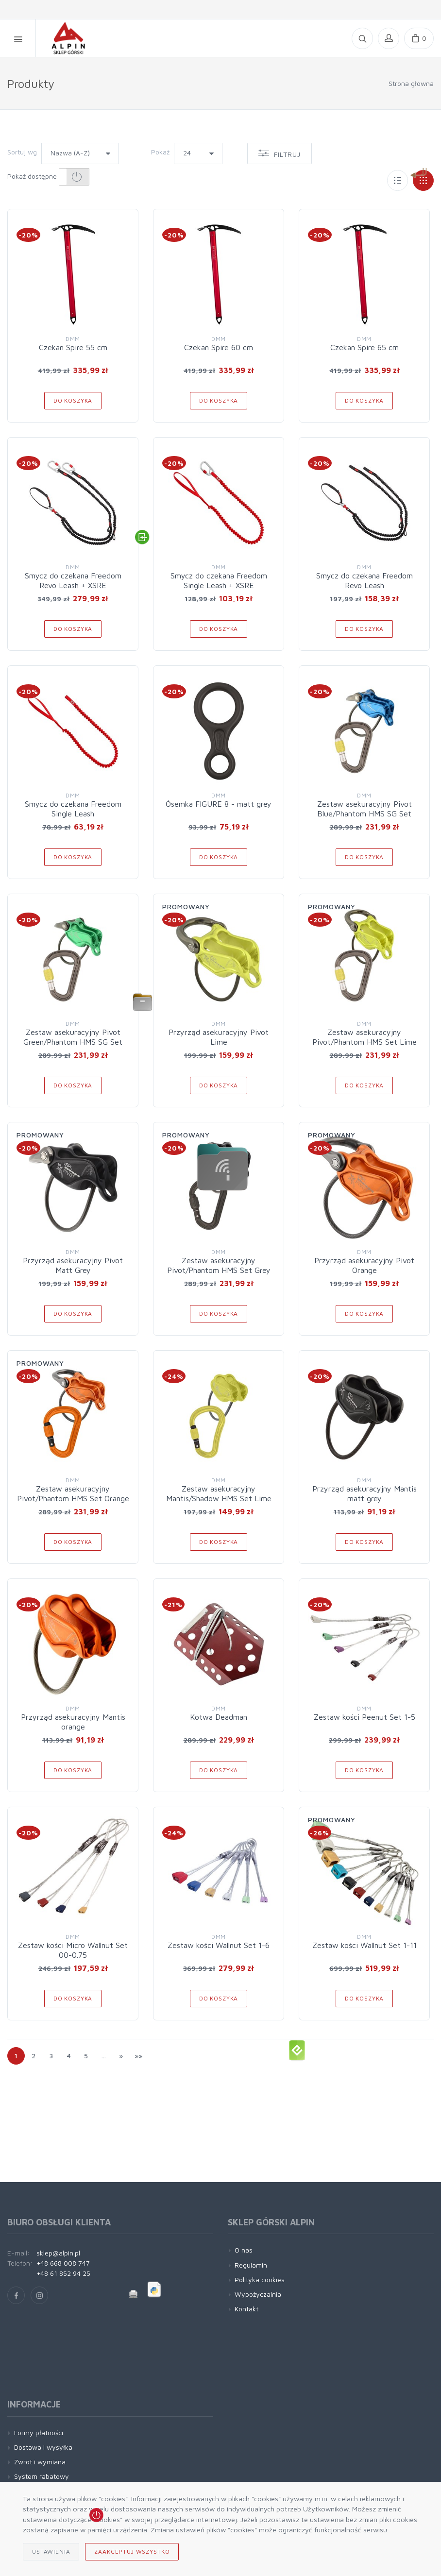 Image resolution: width=441 pixels, height=2576 pixels. I want to click on open the file manager application, so click(142, 1002).